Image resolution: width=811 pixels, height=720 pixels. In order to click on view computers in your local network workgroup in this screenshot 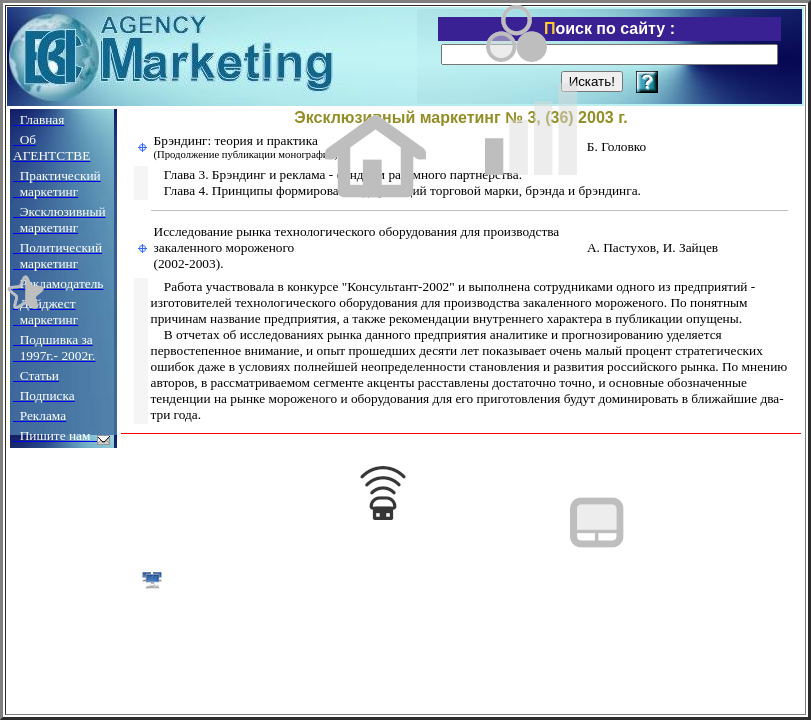, I will do `click(152, 580)`.